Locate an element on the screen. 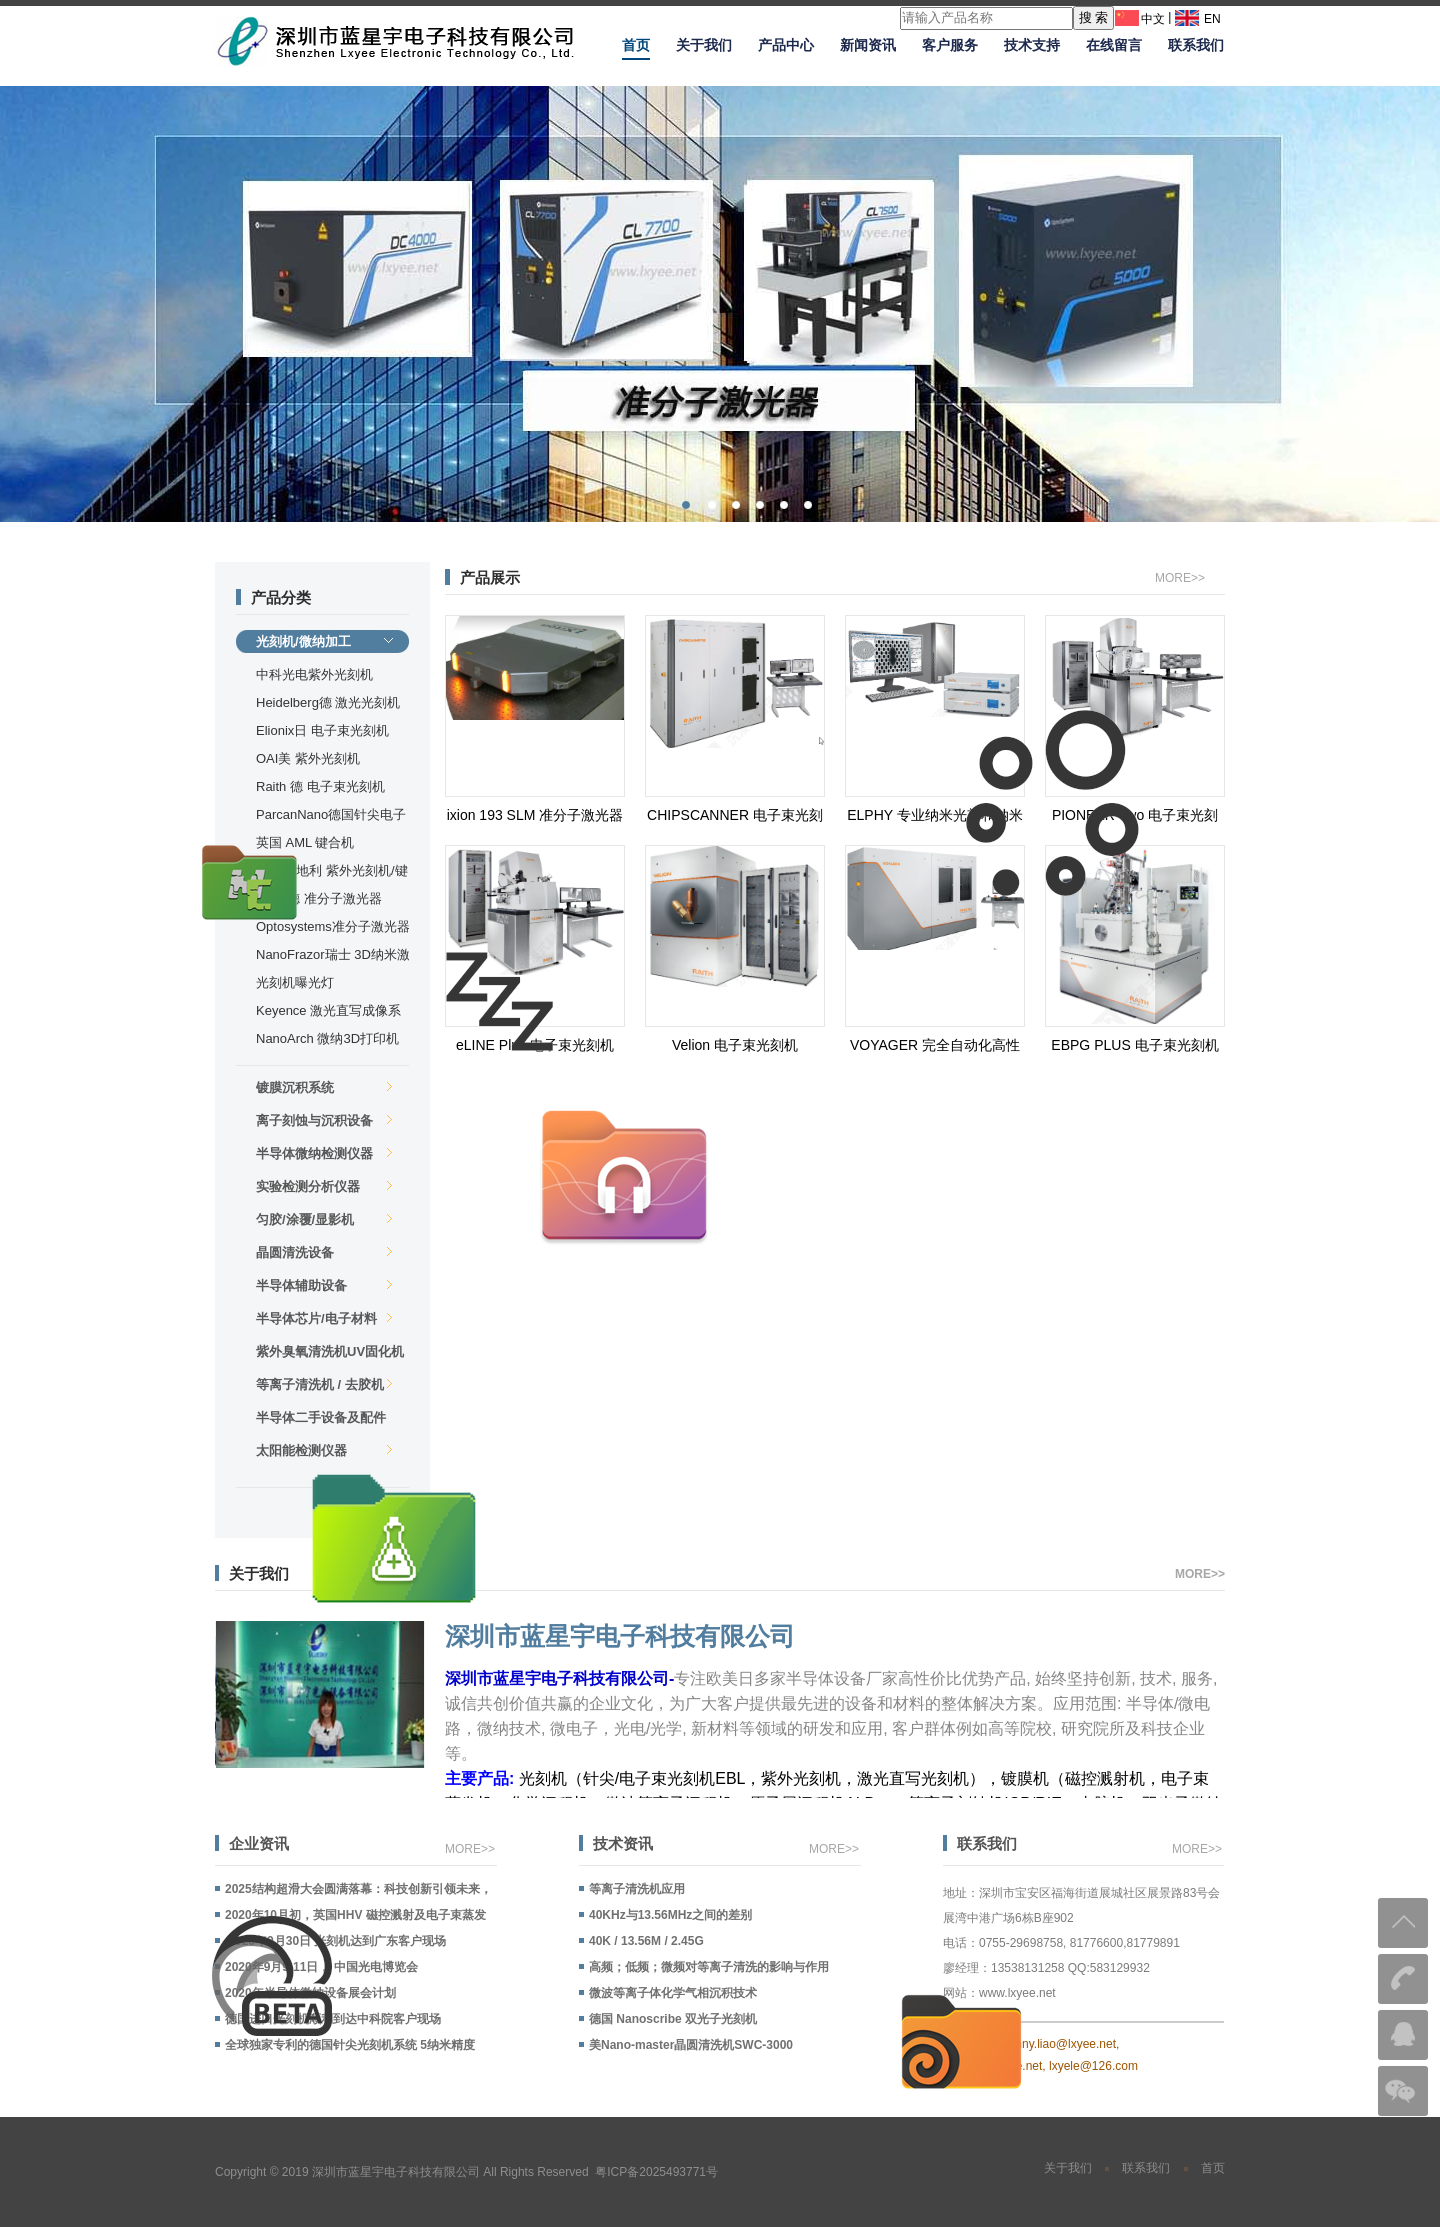 This screenshot has height=2227, width=1440. open mcreator project files folder is located at coordinates (249, 885).